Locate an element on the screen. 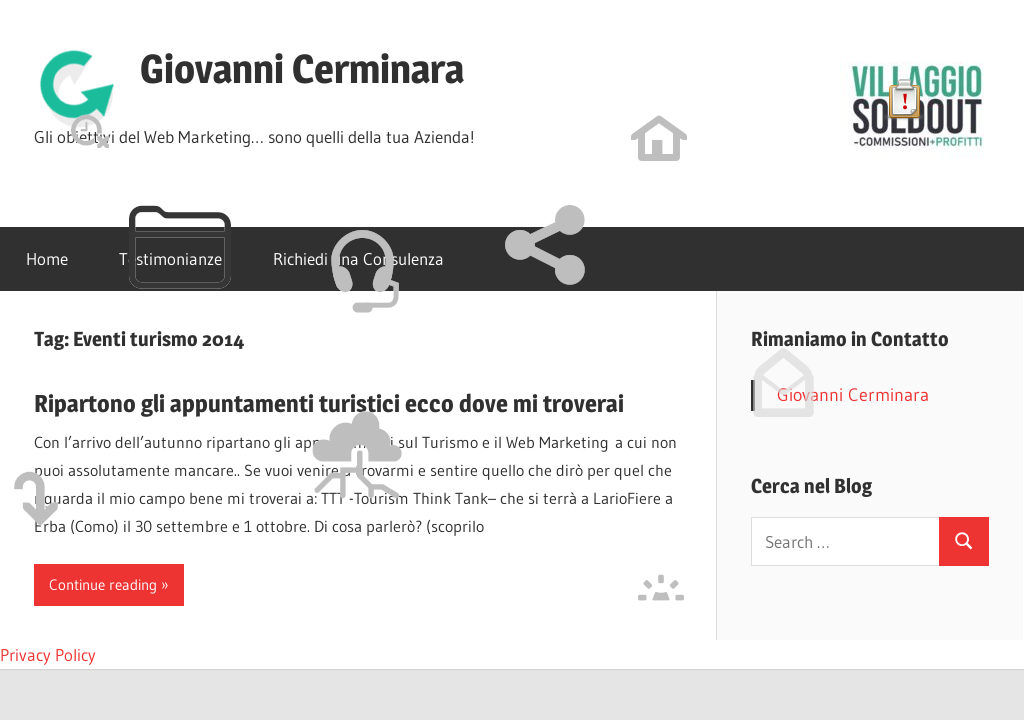  indicates a message has been read is located at coordinates (783, 382).